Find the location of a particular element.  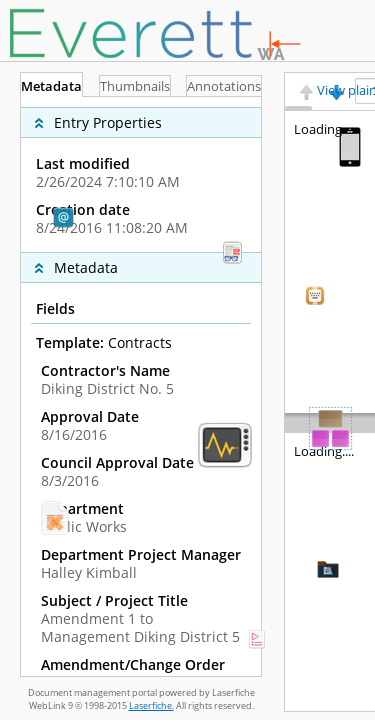

manage linked online accounts is located at coordinates (63, 217).